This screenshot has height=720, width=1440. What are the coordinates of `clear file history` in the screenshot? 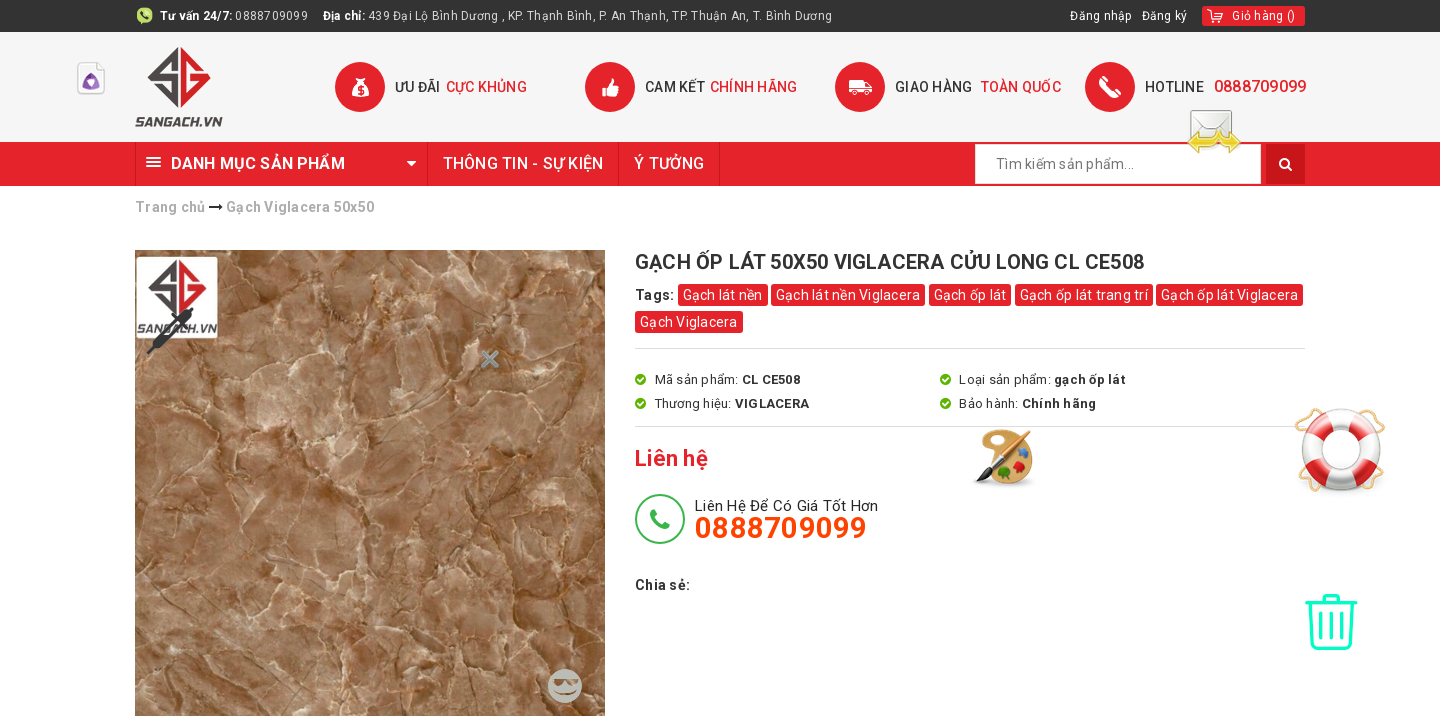 It's located at (1333, 622).